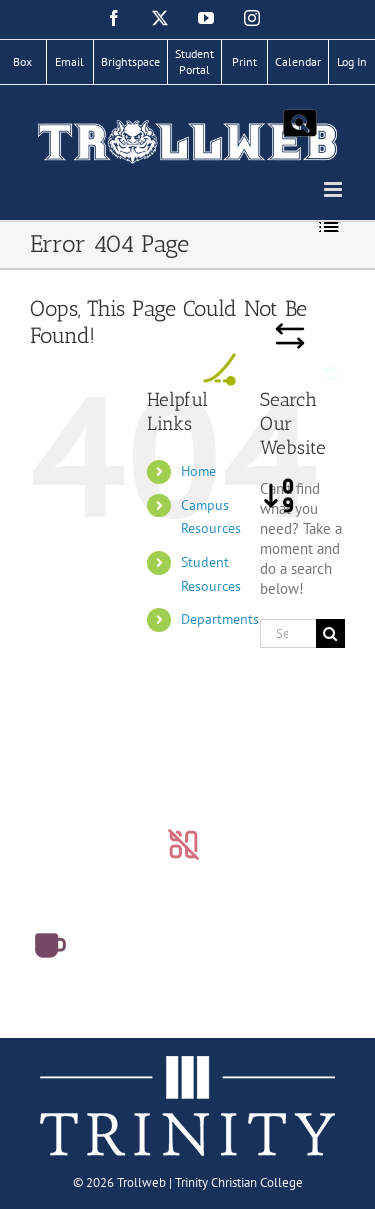 This screenshot has height=1209, width=375. What do you see at coordinates (219, 369) in the screenshot?
I see `adjust ease-in animation curve` at bounding box center [219, 369].